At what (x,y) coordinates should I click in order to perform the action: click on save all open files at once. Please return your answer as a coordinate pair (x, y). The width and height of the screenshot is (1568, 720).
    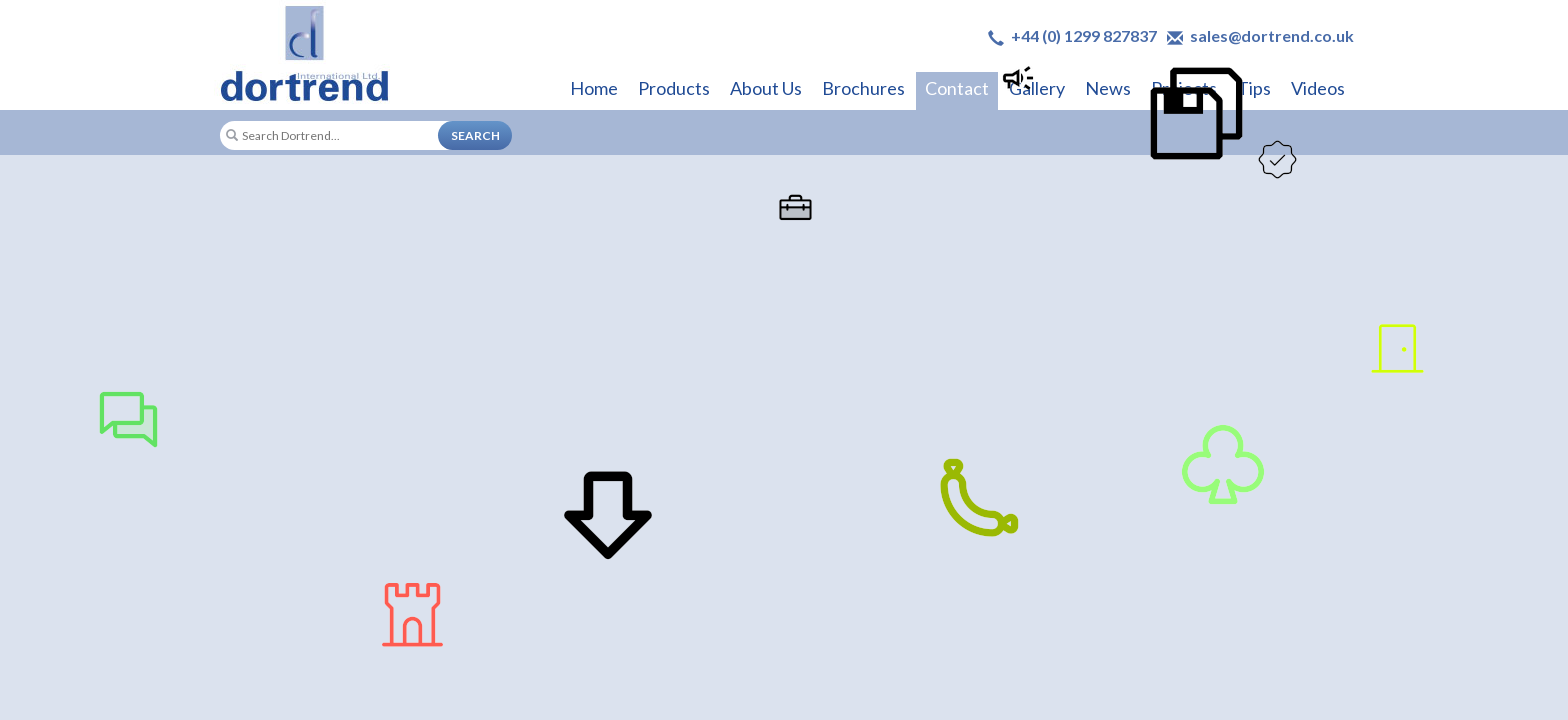
    Looking at the image, I should click on (1196, 113).